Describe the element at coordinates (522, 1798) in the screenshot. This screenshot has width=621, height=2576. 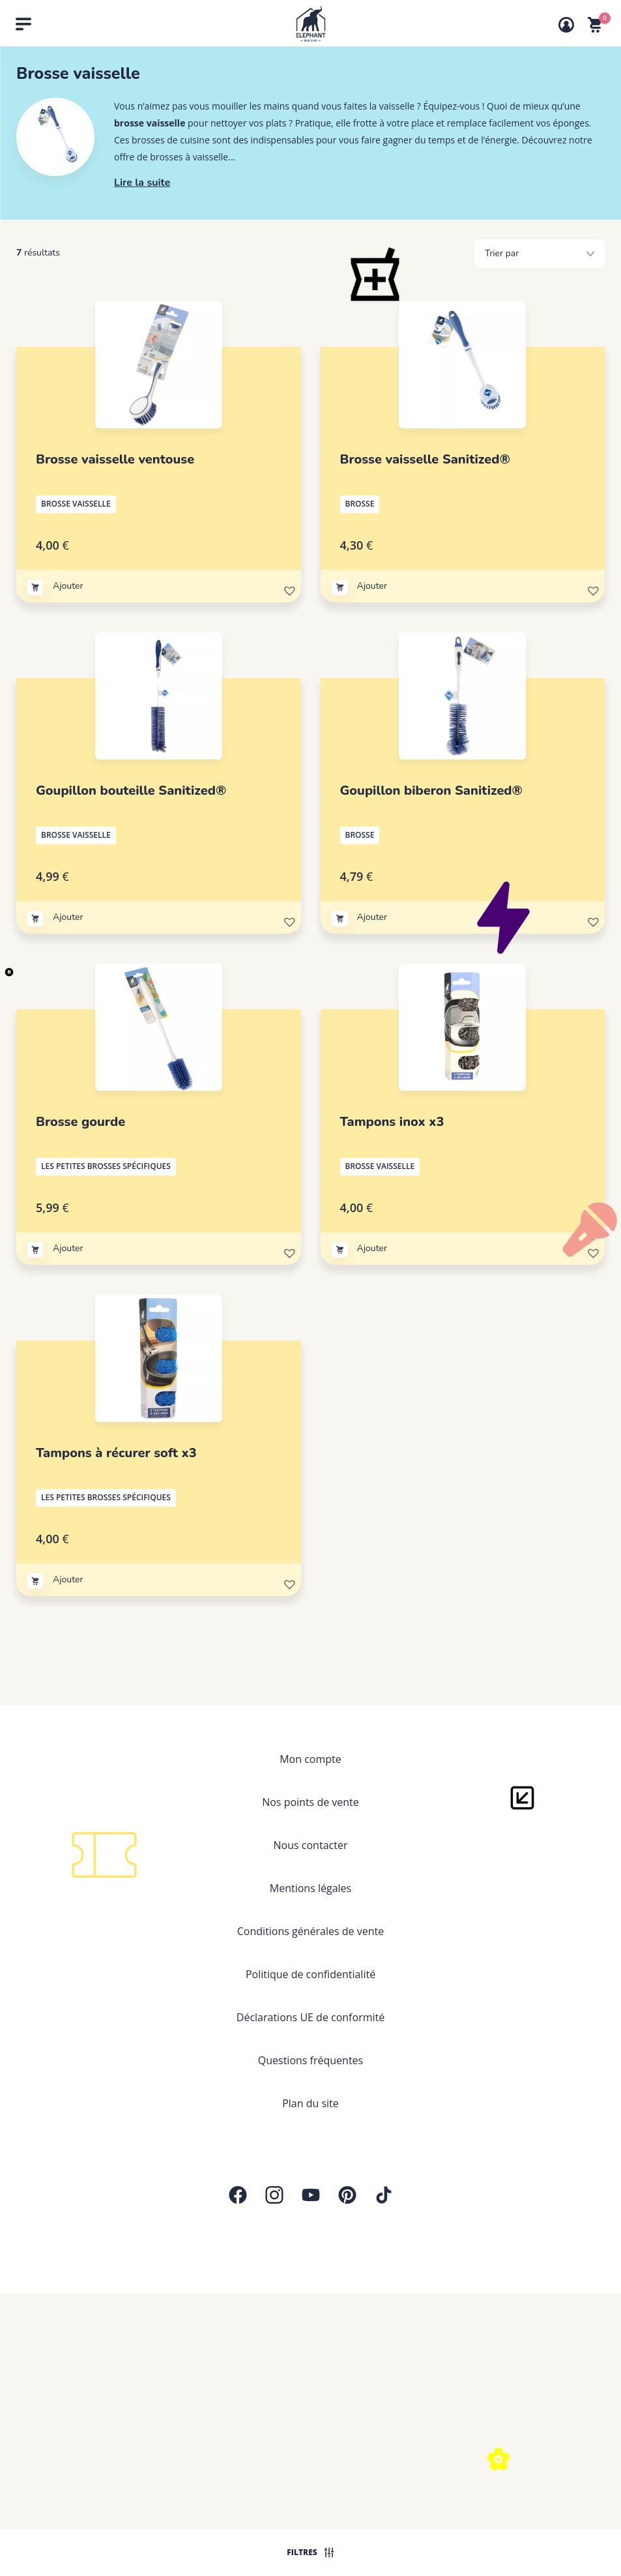
I see `collapse or minimize content` at that location.